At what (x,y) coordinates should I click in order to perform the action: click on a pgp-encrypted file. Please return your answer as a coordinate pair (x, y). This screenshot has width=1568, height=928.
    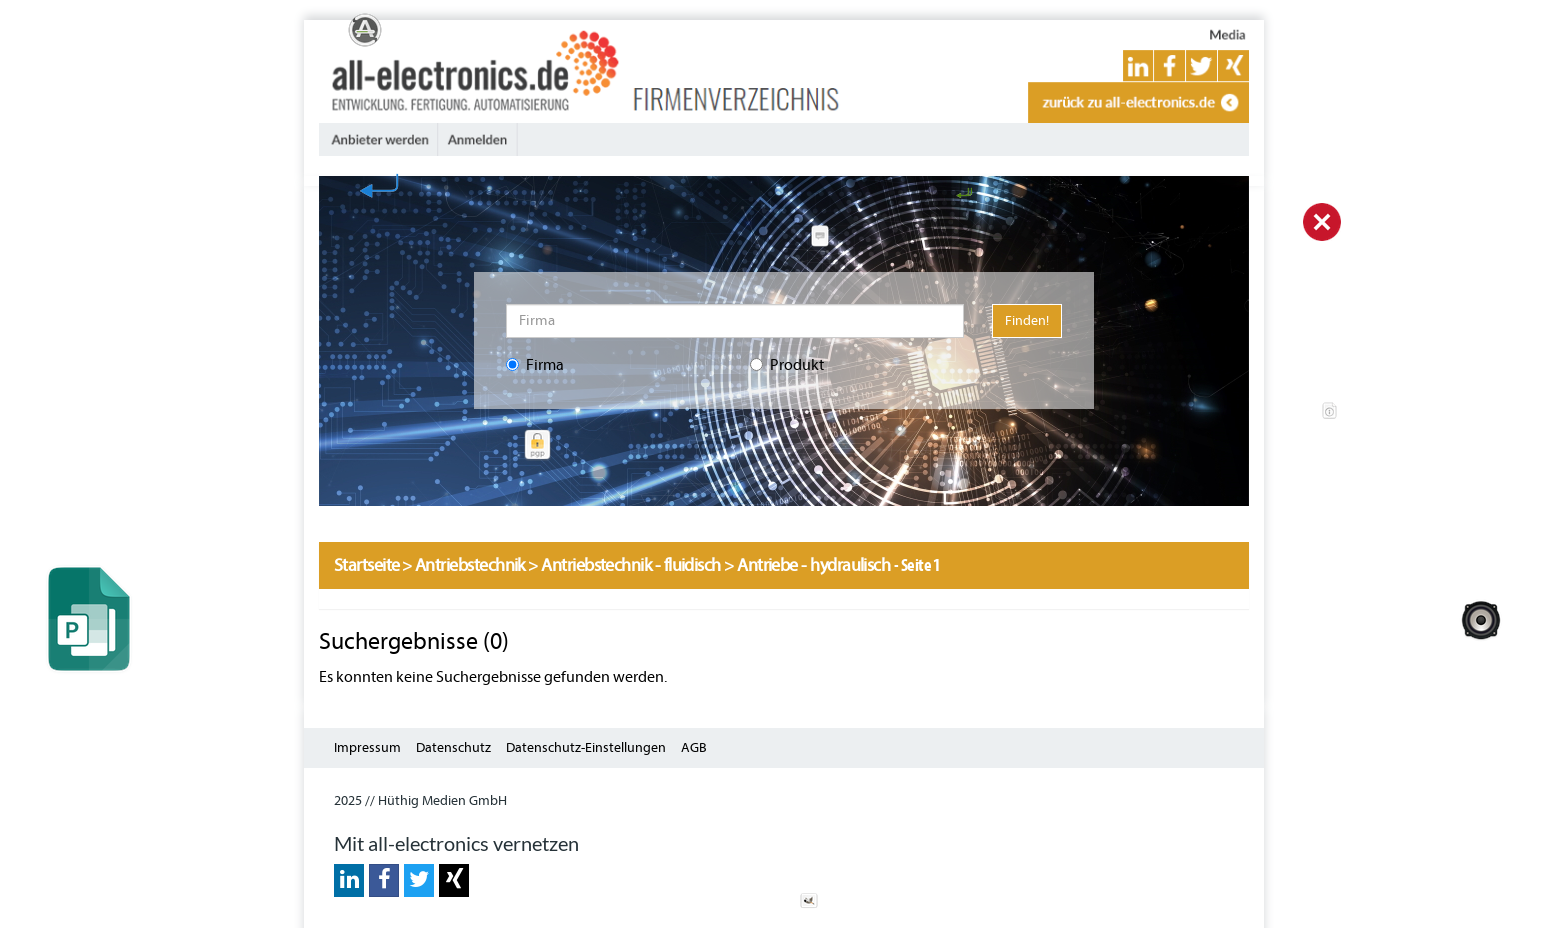
    Looking at the image, I should click on (537, 444).